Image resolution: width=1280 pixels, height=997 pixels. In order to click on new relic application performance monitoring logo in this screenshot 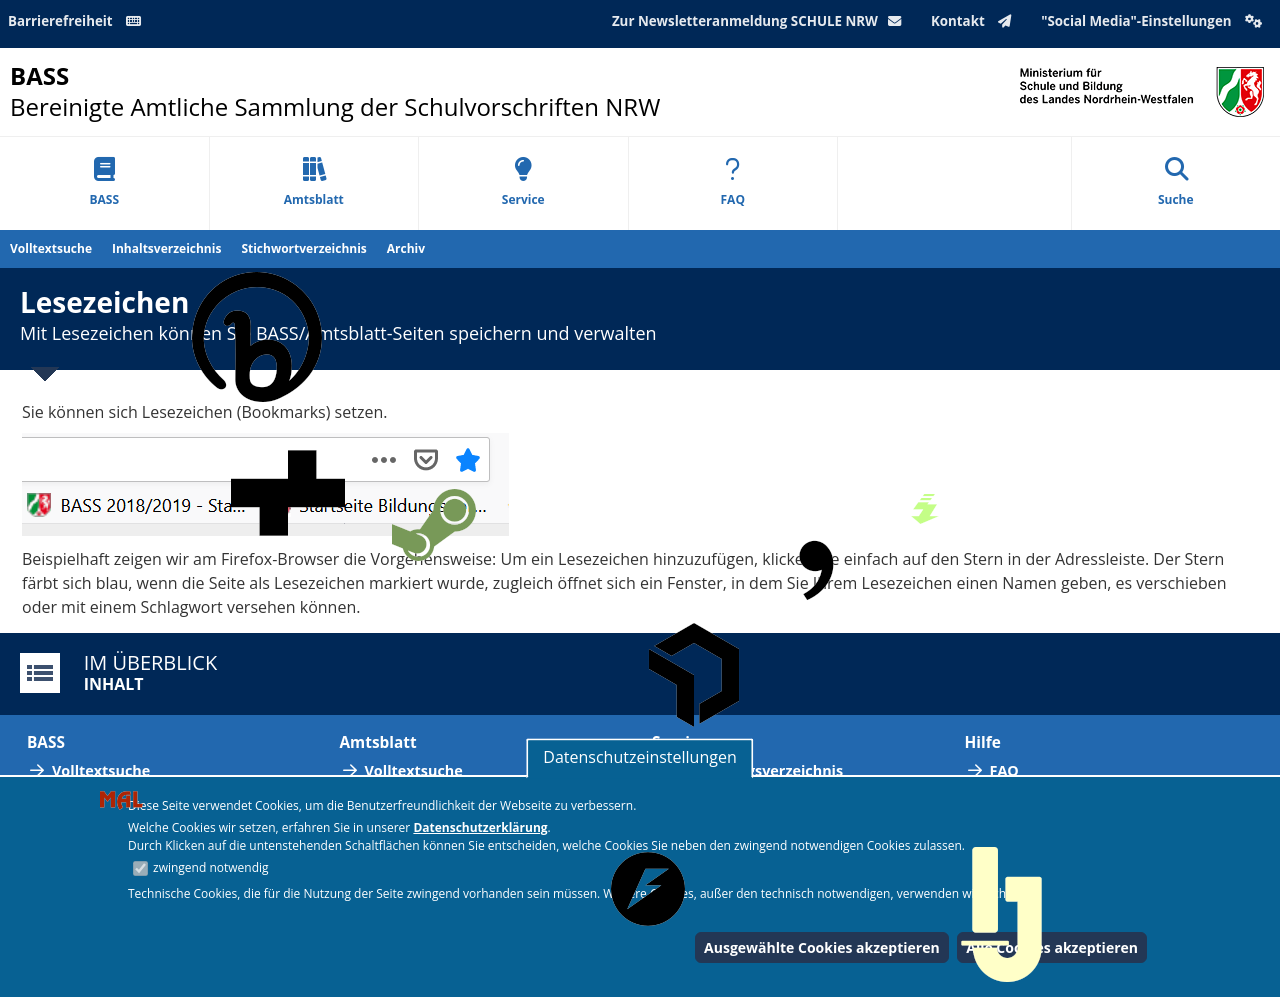, I will do `click(694, 675)`.